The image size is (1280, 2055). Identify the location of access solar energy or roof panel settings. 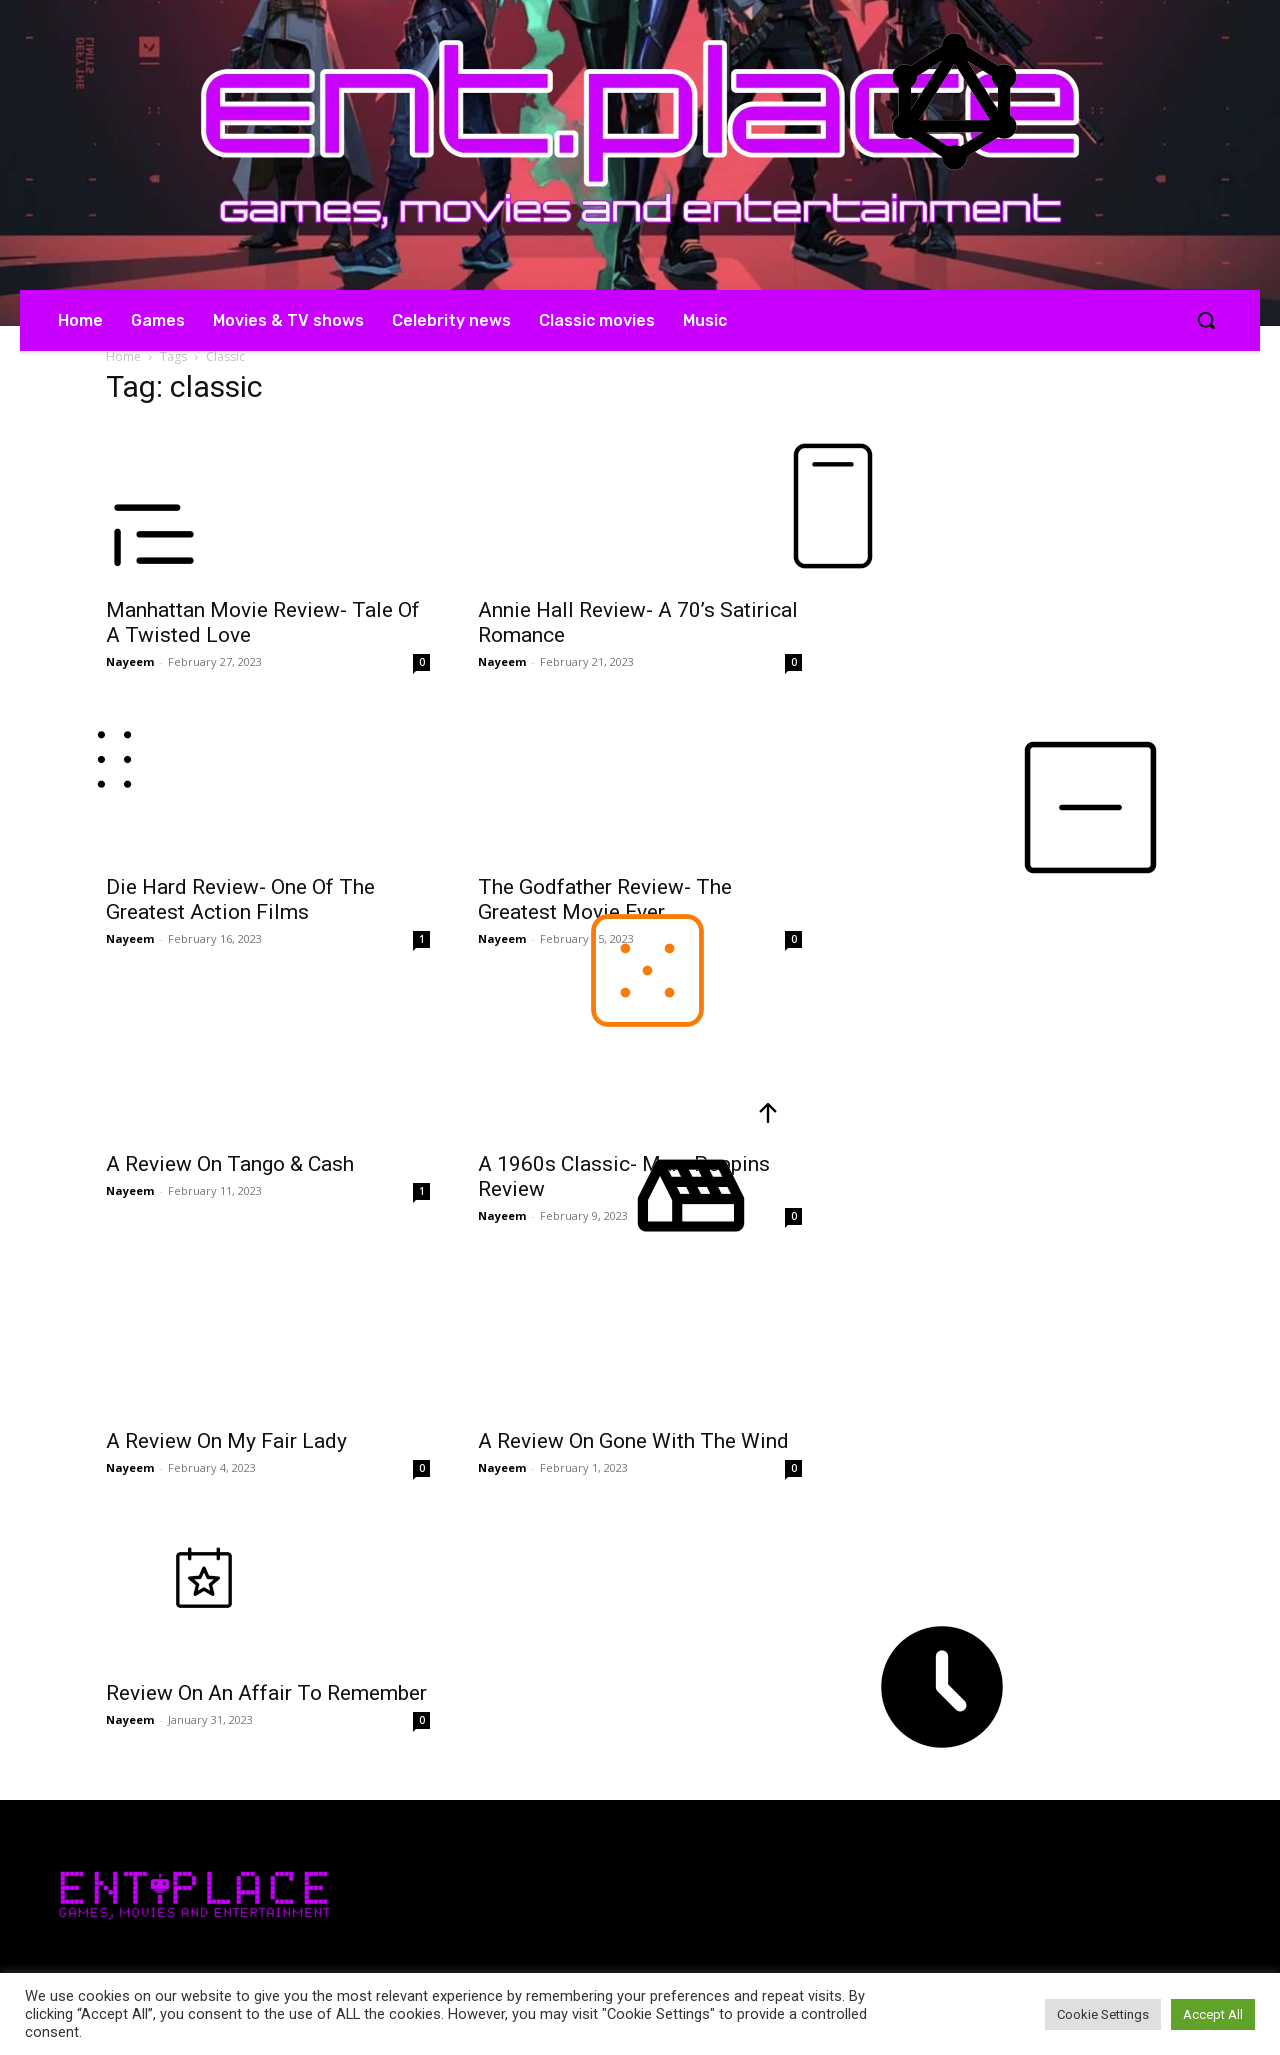
(691, 1199).